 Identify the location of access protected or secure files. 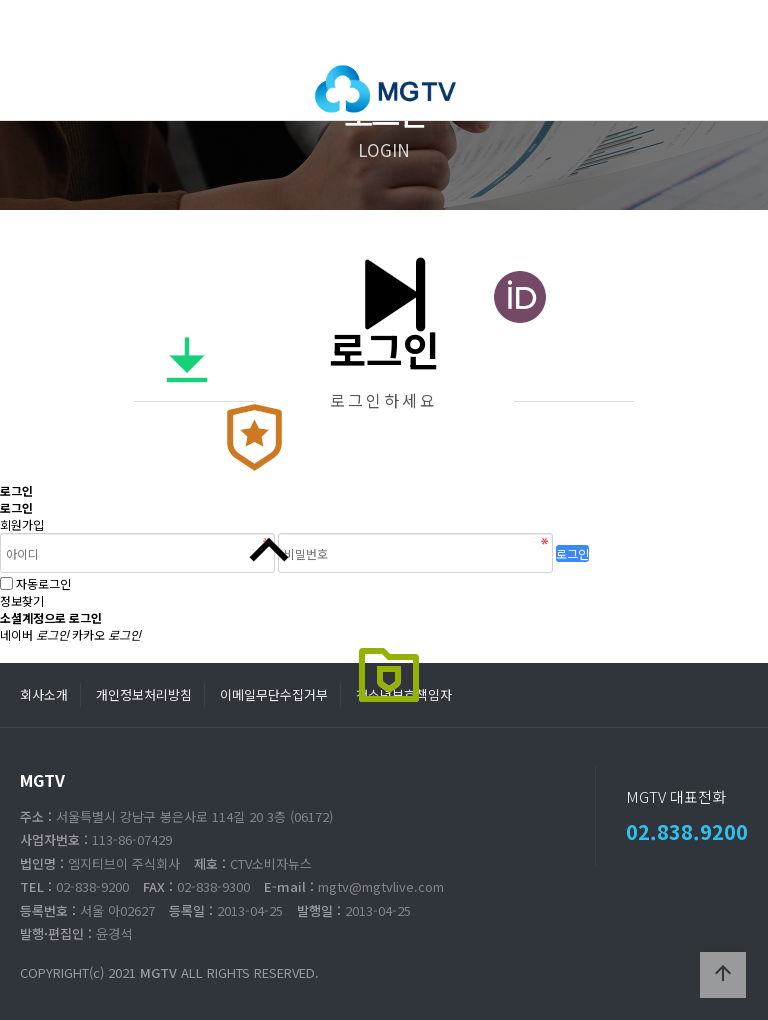
(389, 675).